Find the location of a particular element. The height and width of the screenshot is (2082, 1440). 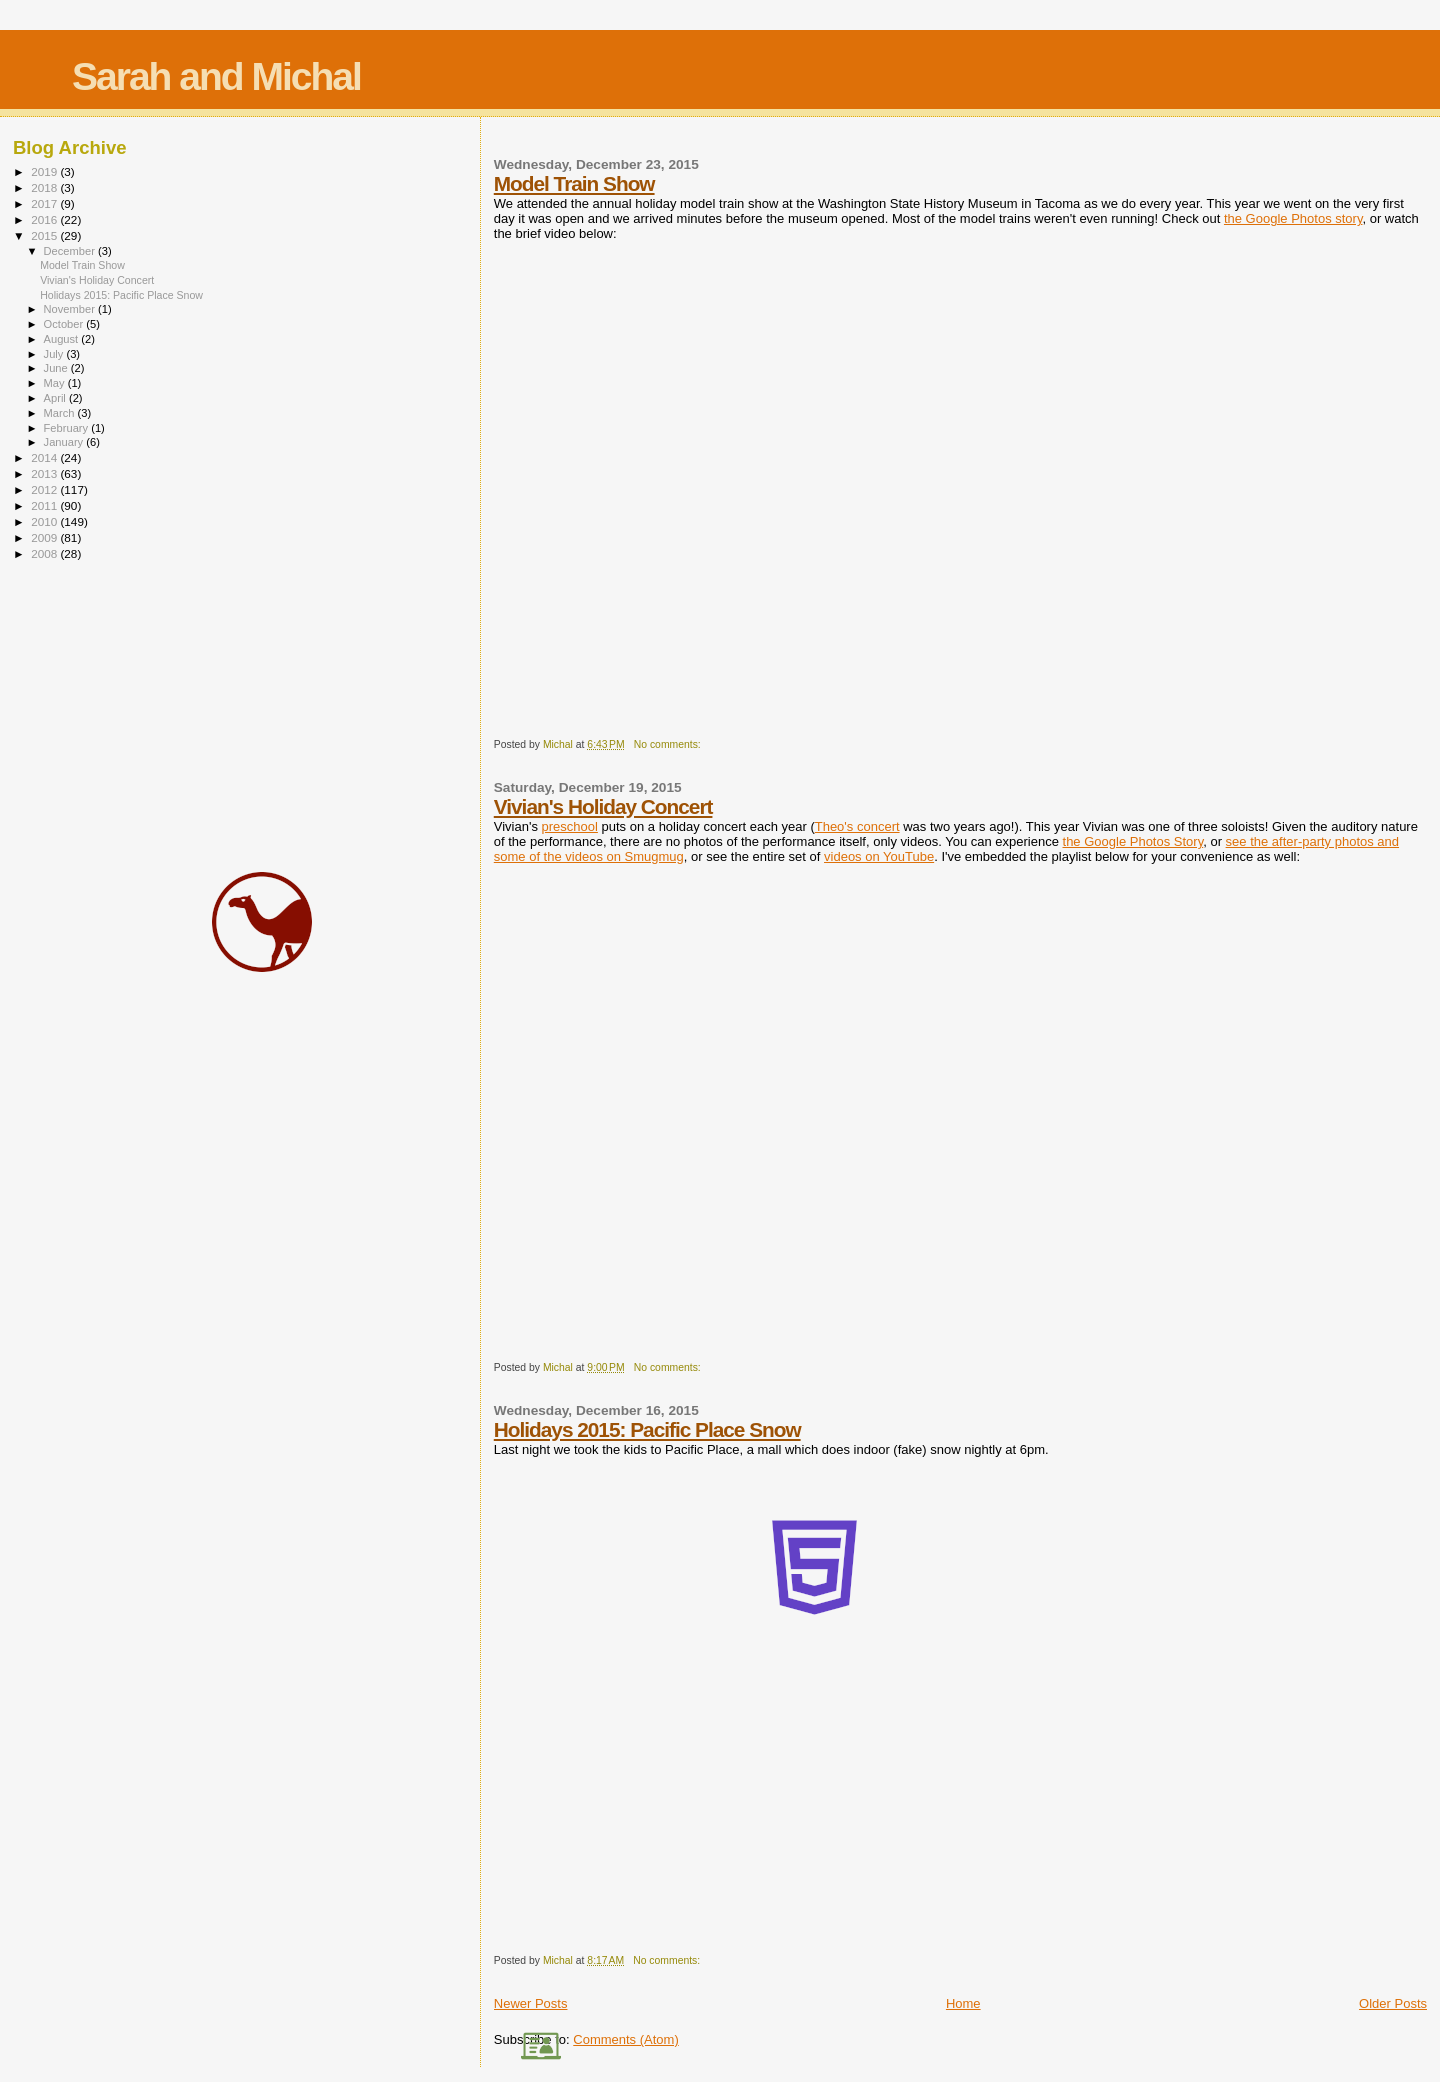

indicates Perl programming language is located at coordinates (262, 922).